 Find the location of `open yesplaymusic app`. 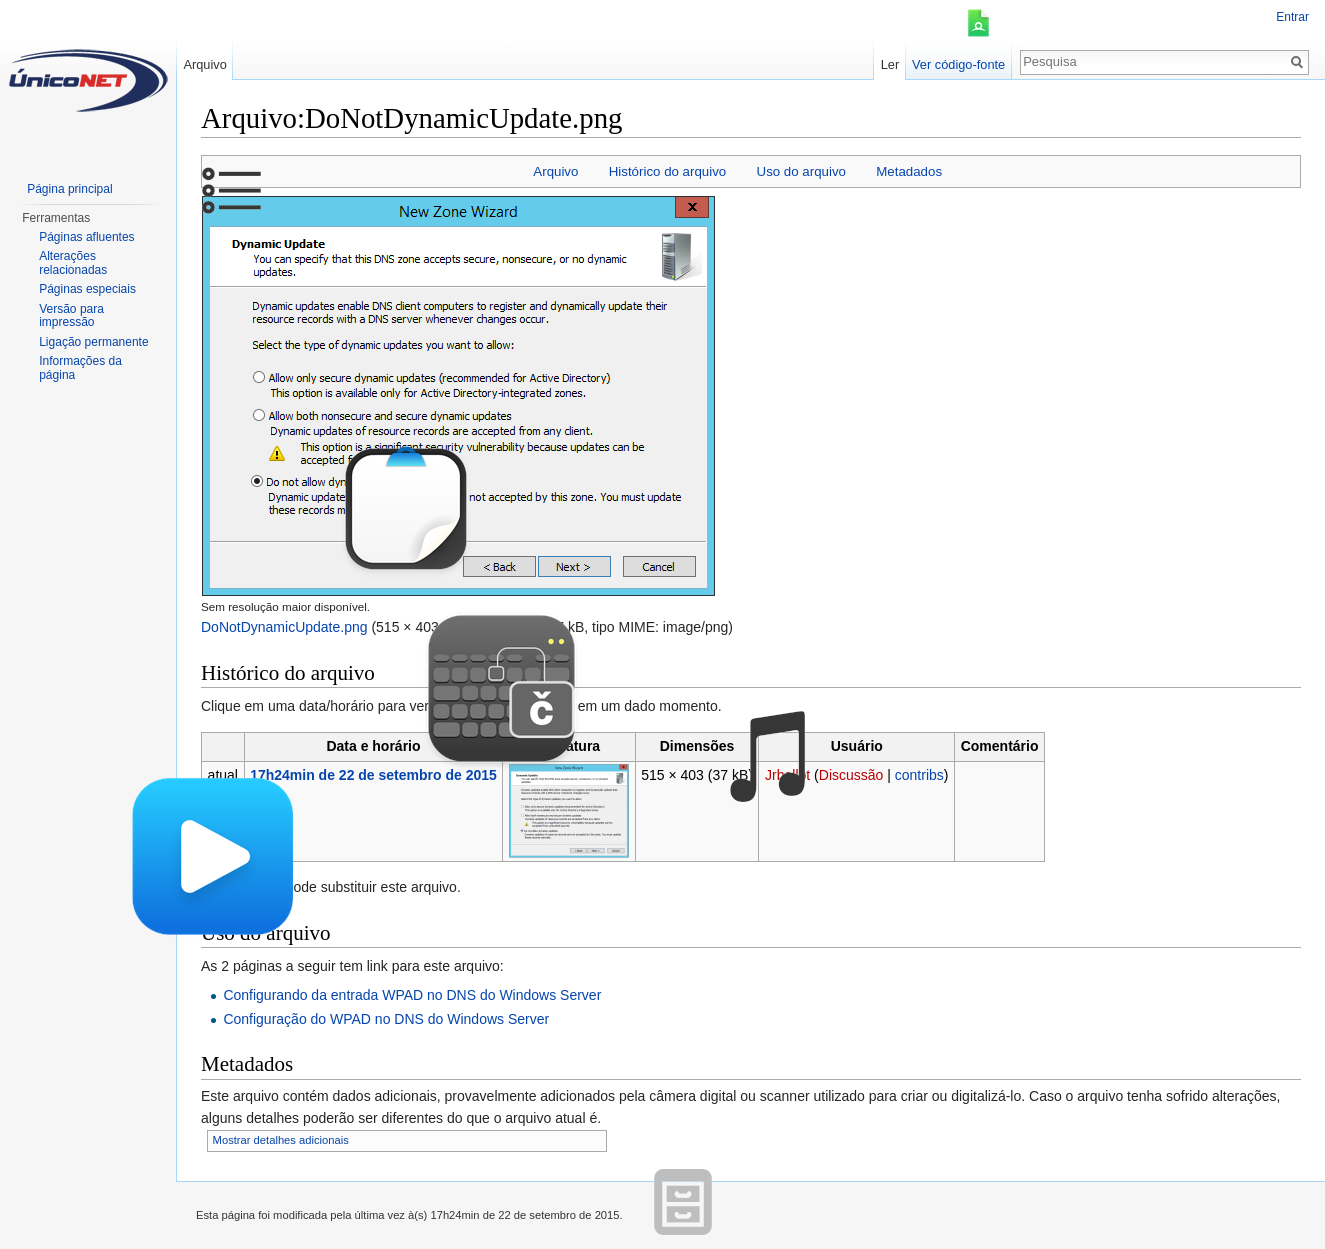

open yesplaymusic app is located at coordinates (210, 856).